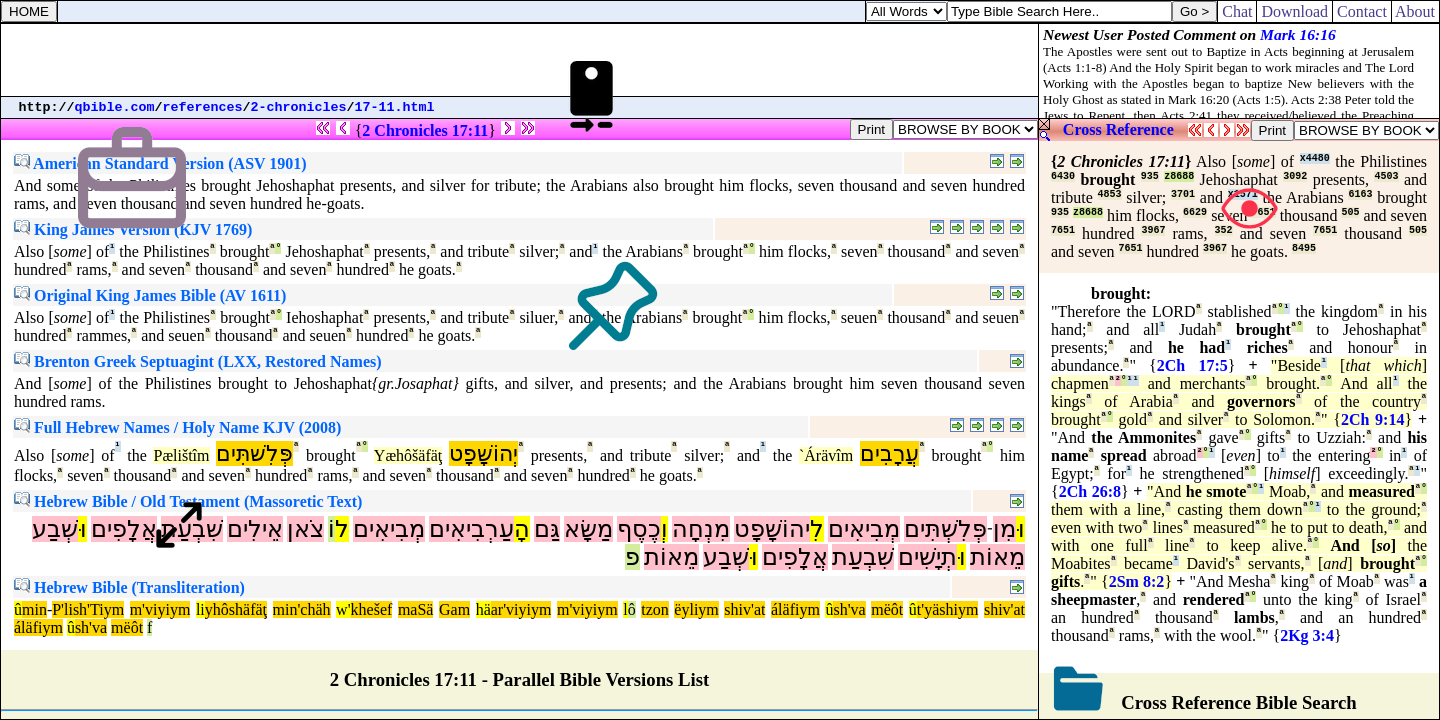 Image resolution: width=1440 pixels, height=720 pixels. Describe the element at coordinates (591, 97) in the screenshot. I see `switch to rear camera` at that location.